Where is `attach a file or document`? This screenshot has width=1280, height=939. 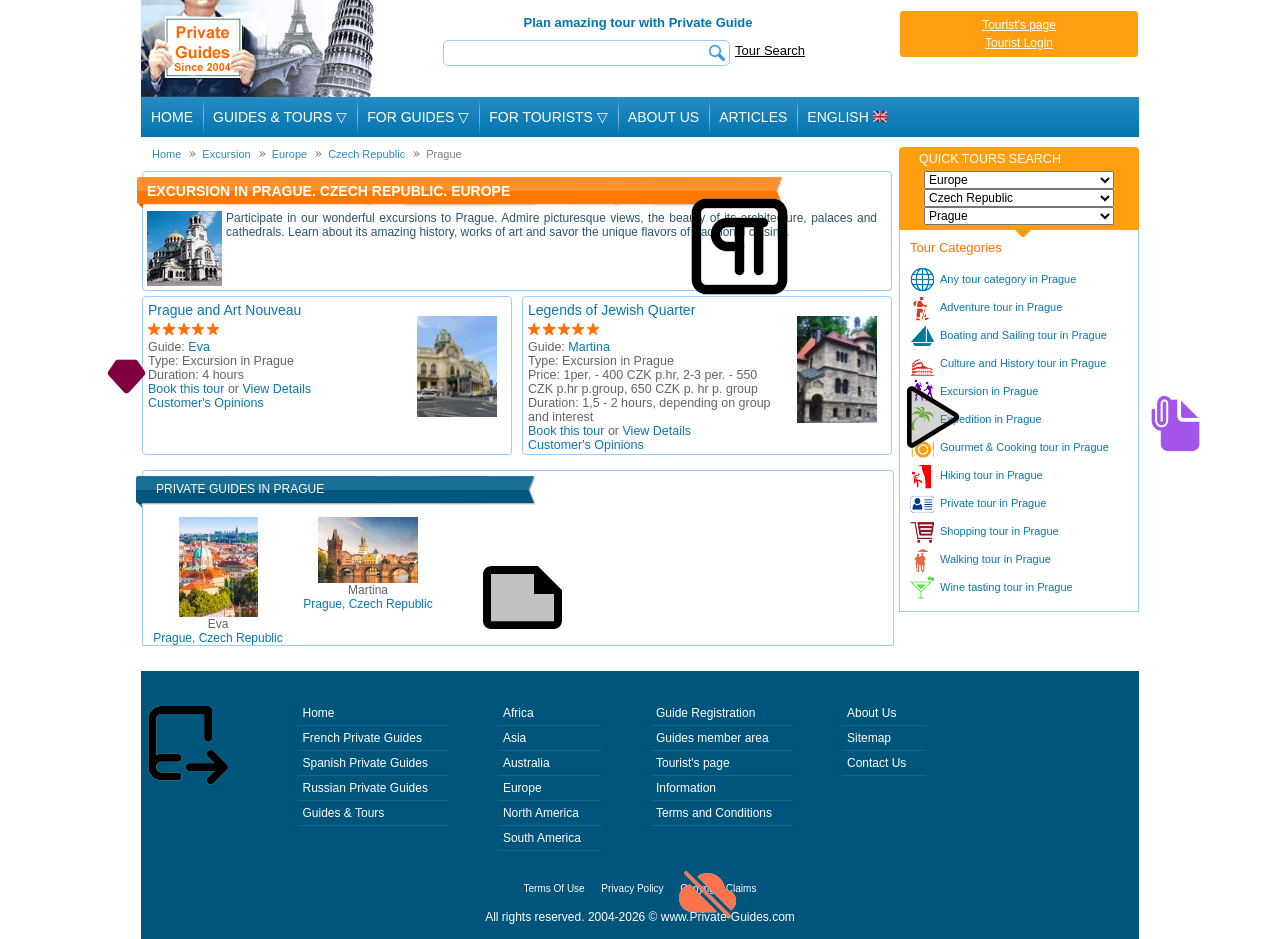 attach a file or document is located at coordinates (1175, 423).